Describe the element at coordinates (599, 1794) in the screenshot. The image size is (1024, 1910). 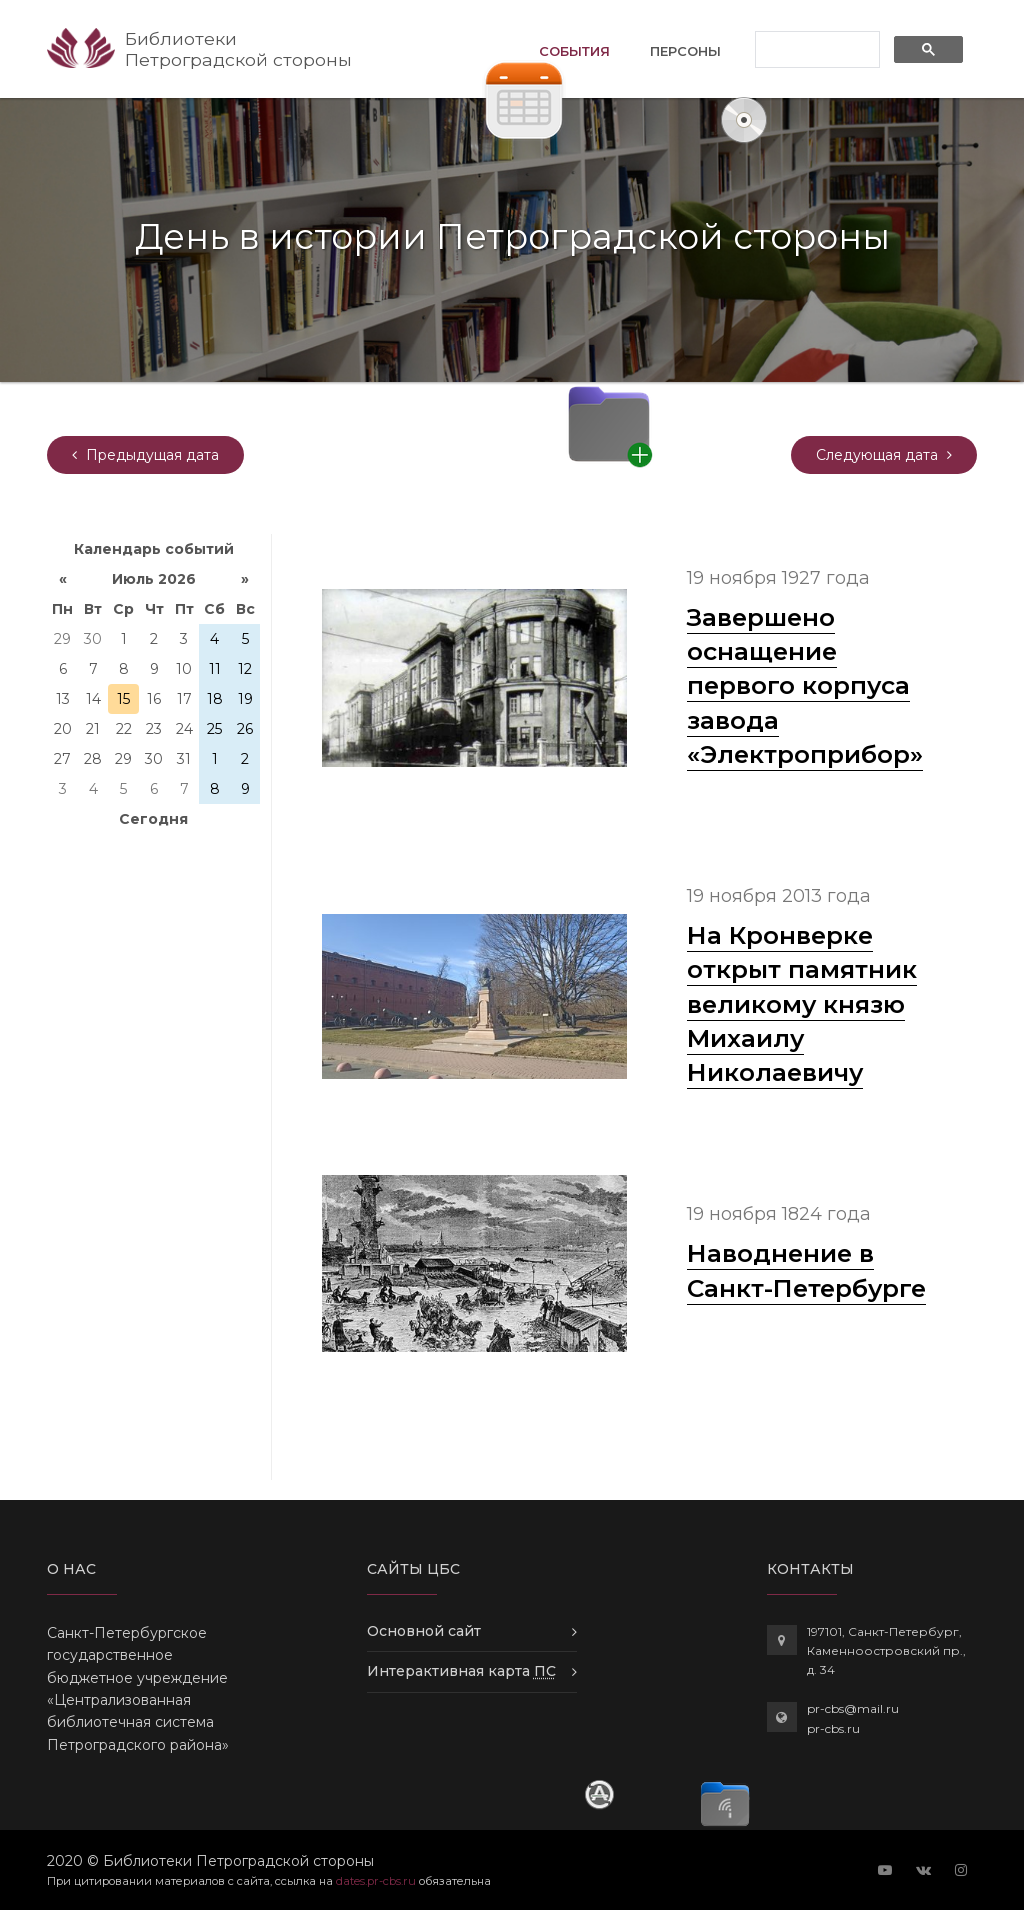
I see `open the software updater application` at that location.